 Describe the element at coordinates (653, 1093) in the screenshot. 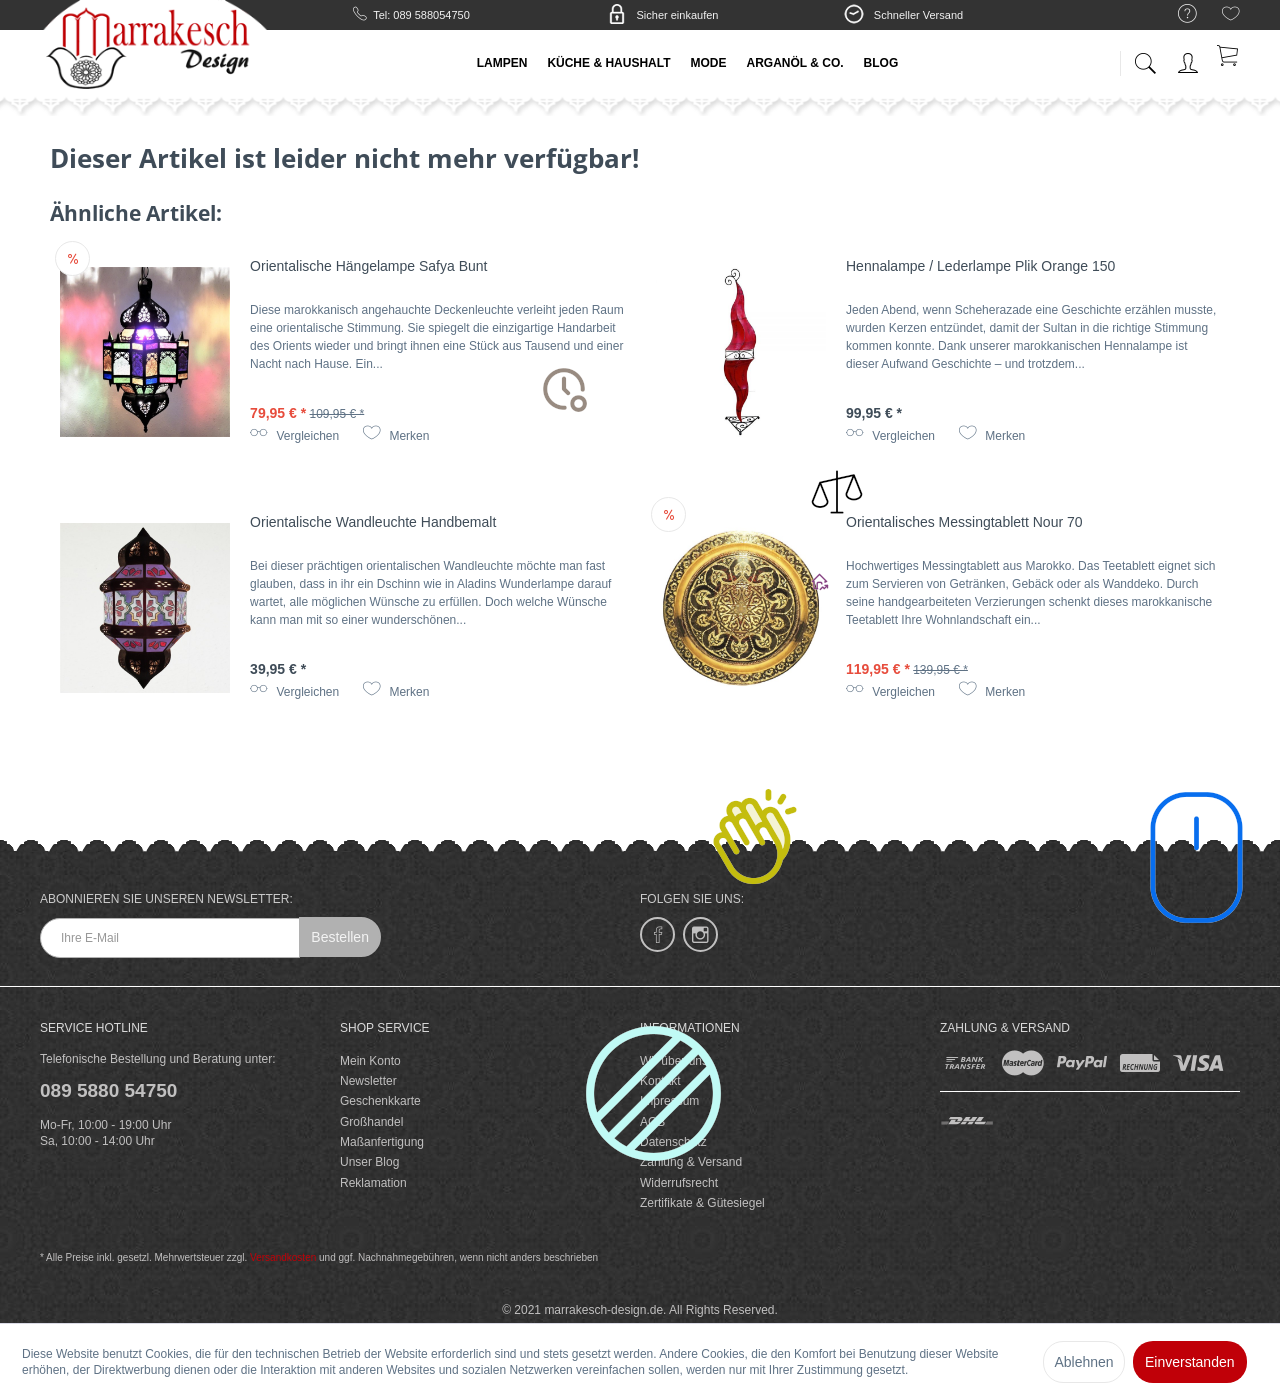

I see `indicates a restricted or prohibited action` at that location.